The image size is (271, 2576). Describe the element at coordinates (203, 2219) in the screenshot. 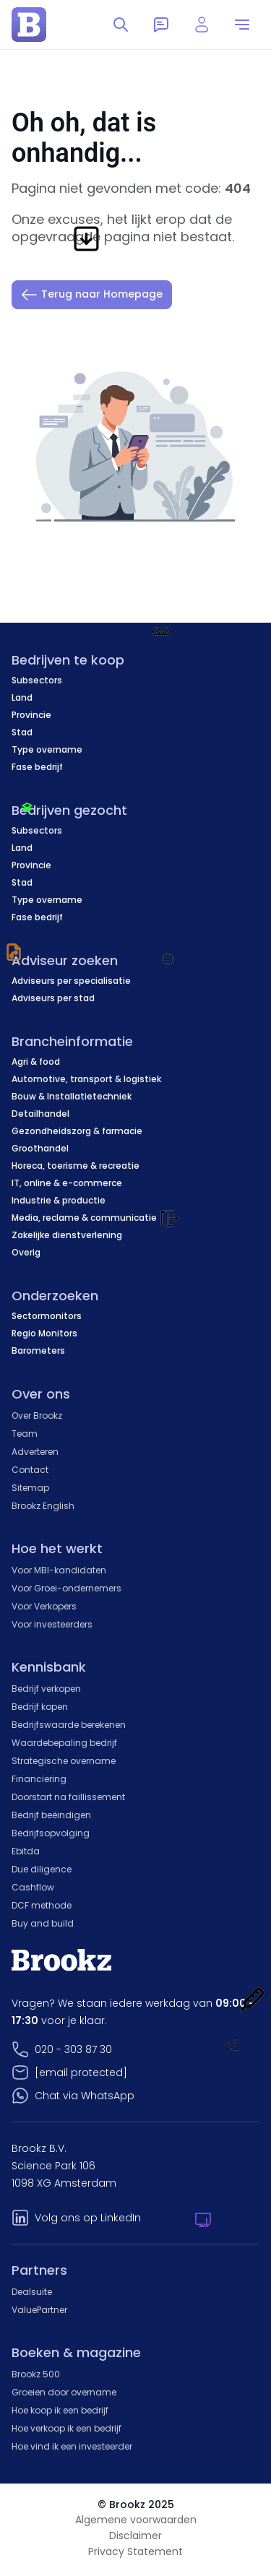

I see `download file to desktop` at that location.